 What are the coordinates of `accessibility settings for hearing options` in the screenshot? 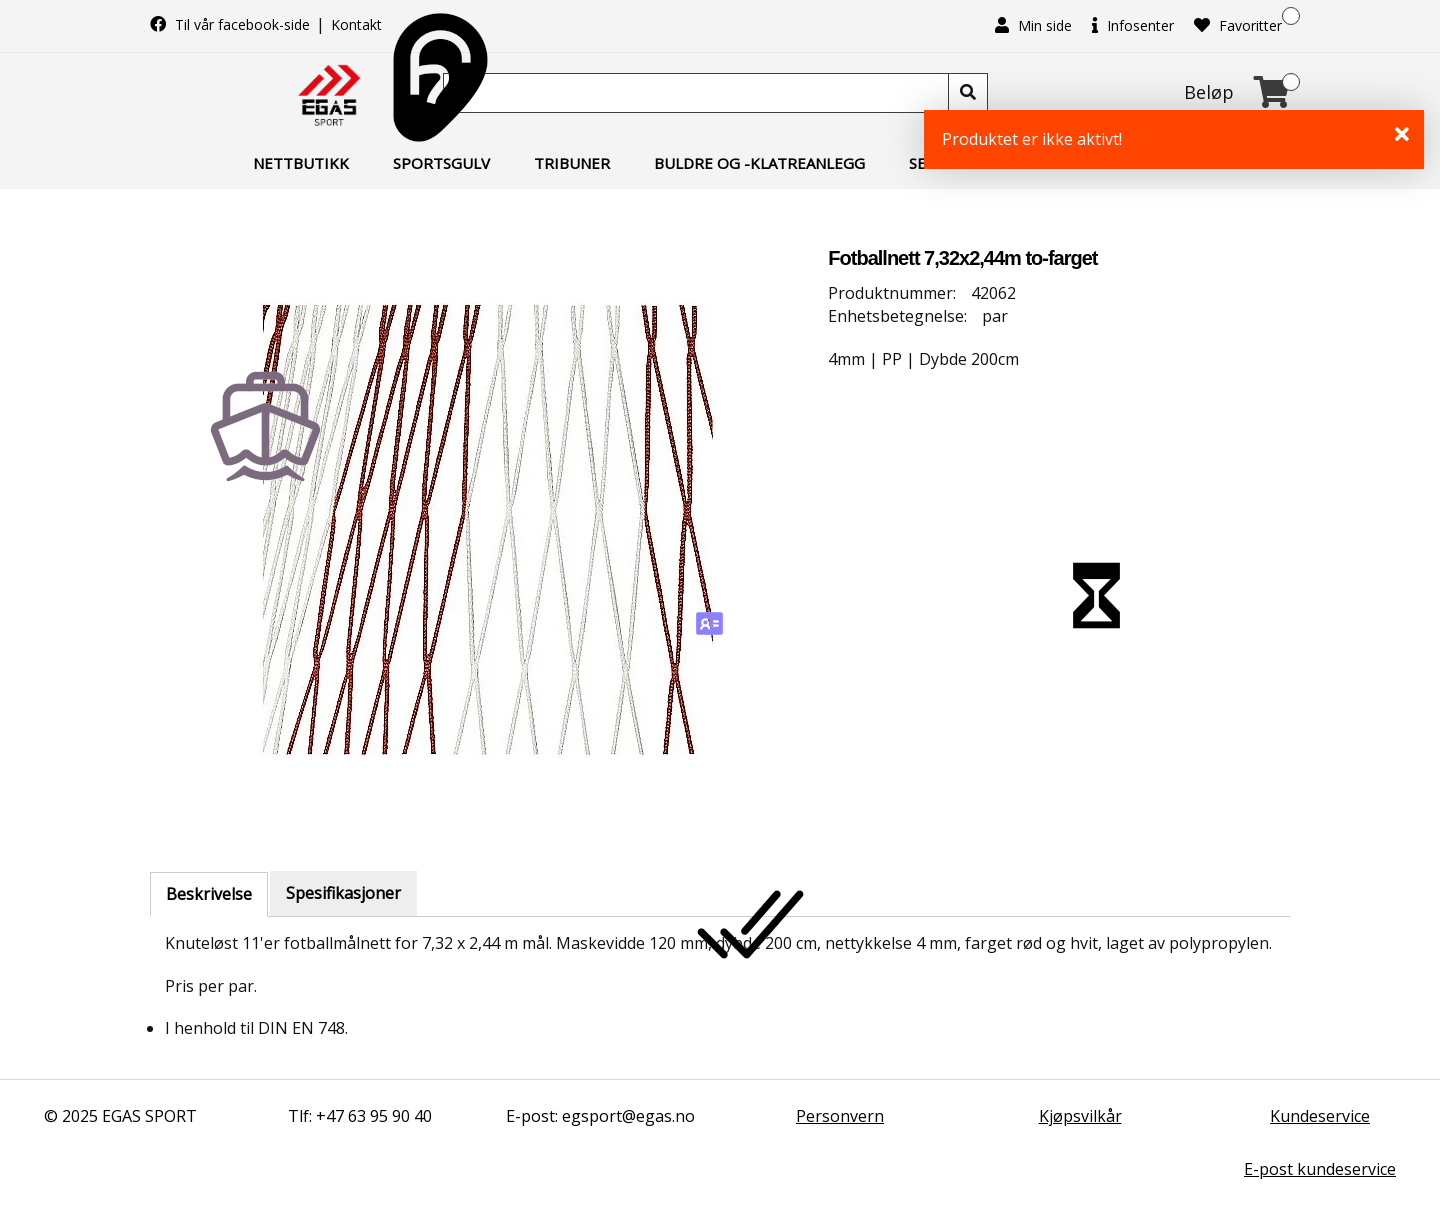 It's located at (440, 77).